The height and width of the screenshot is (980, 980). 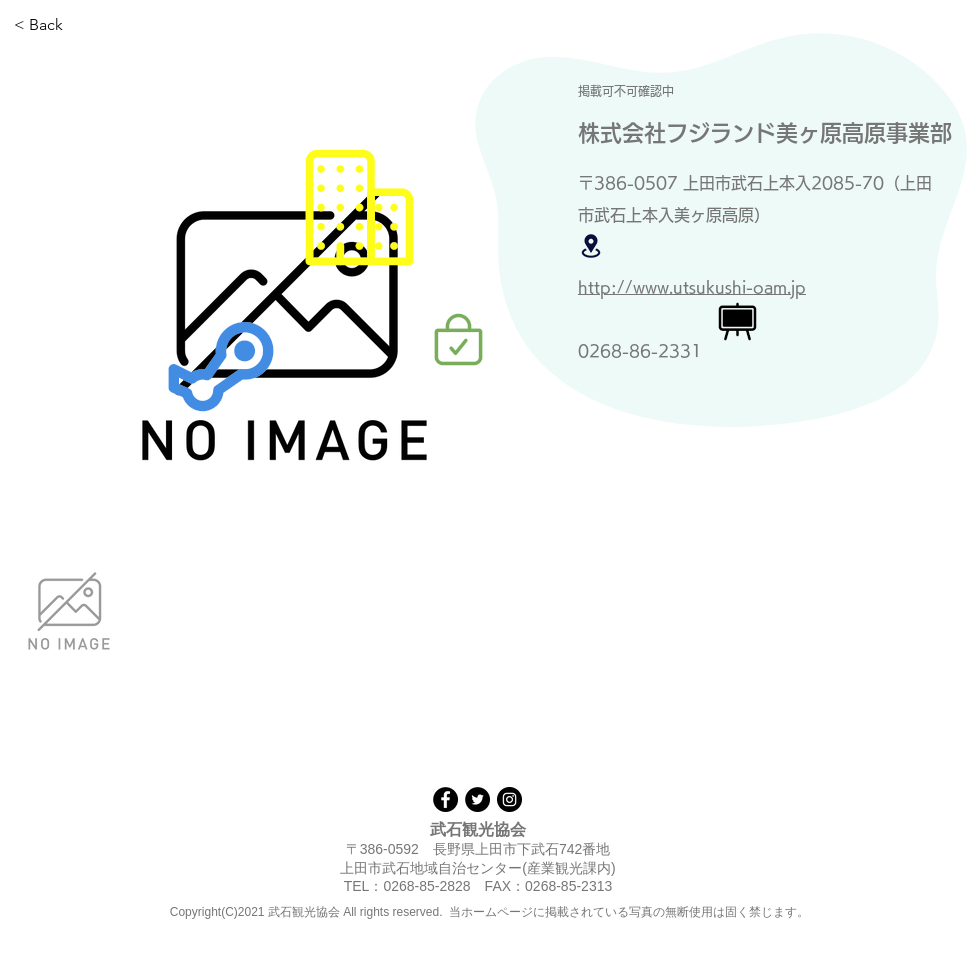 I want to click on open presentation mode, so click(x=737, y=321).